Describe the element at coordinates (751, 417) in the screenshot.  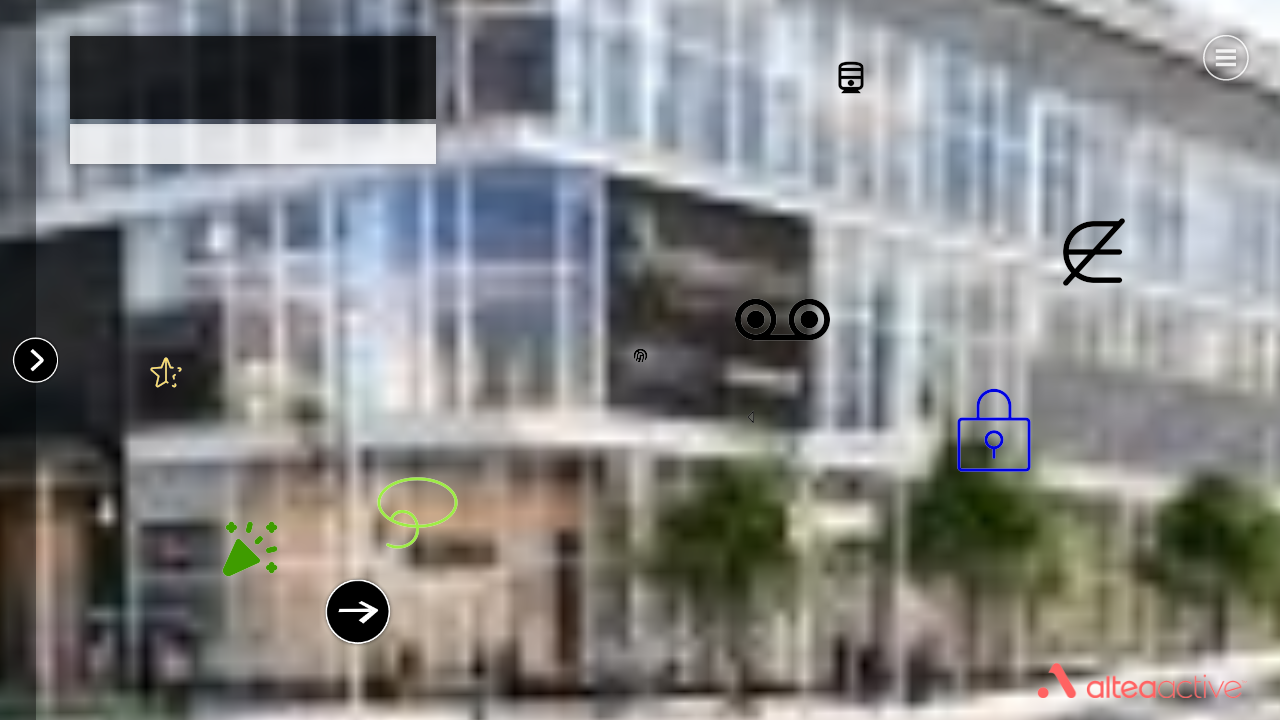
I see `go back to the previous screen` at that location.